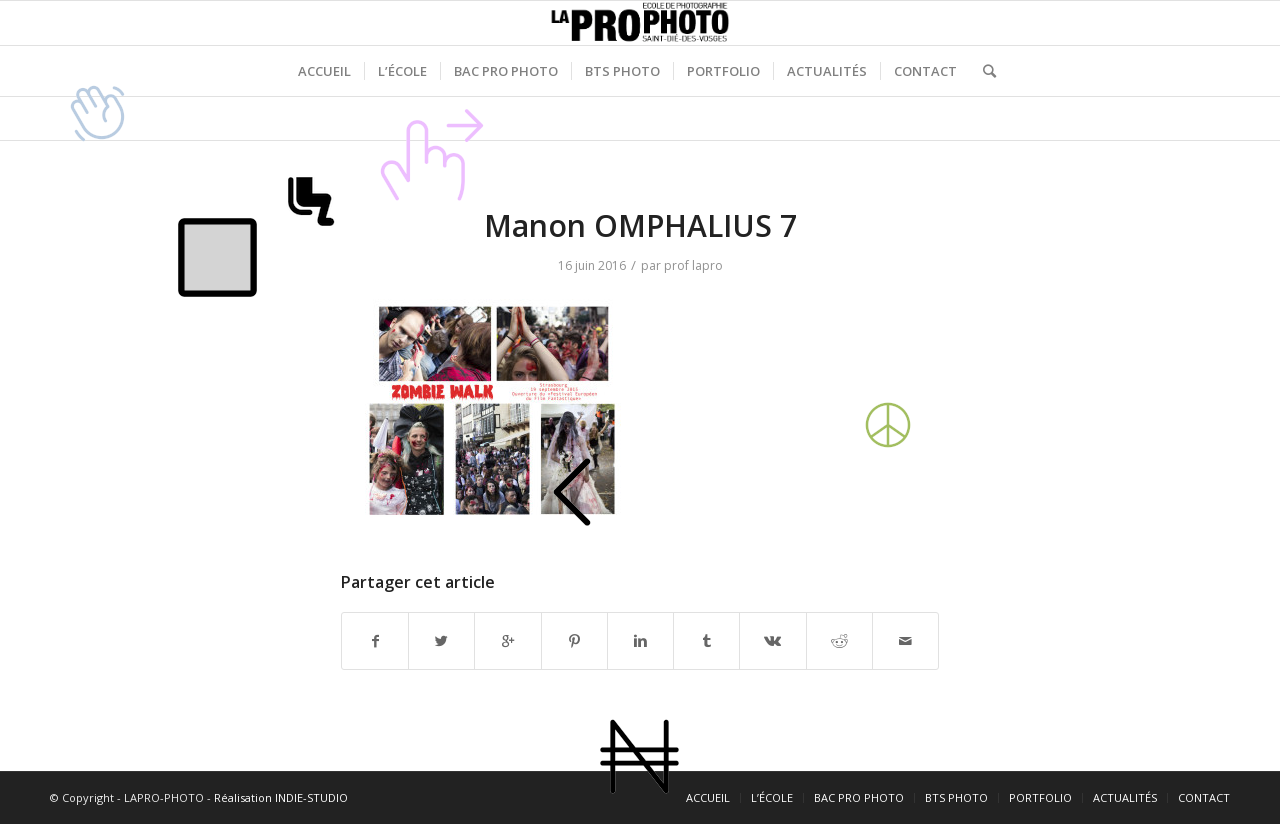  Describe the element at coordinates (888, 425) in the screenshot. I see `peace symbol indicator` at that location.